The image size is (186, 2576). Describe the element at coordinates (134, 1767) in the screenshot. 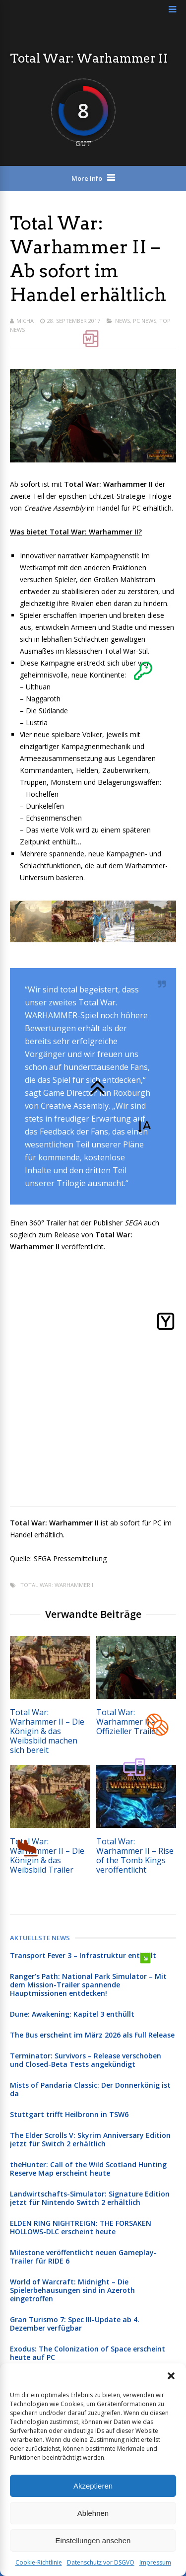

I see `access desktop computer settings` at that location.